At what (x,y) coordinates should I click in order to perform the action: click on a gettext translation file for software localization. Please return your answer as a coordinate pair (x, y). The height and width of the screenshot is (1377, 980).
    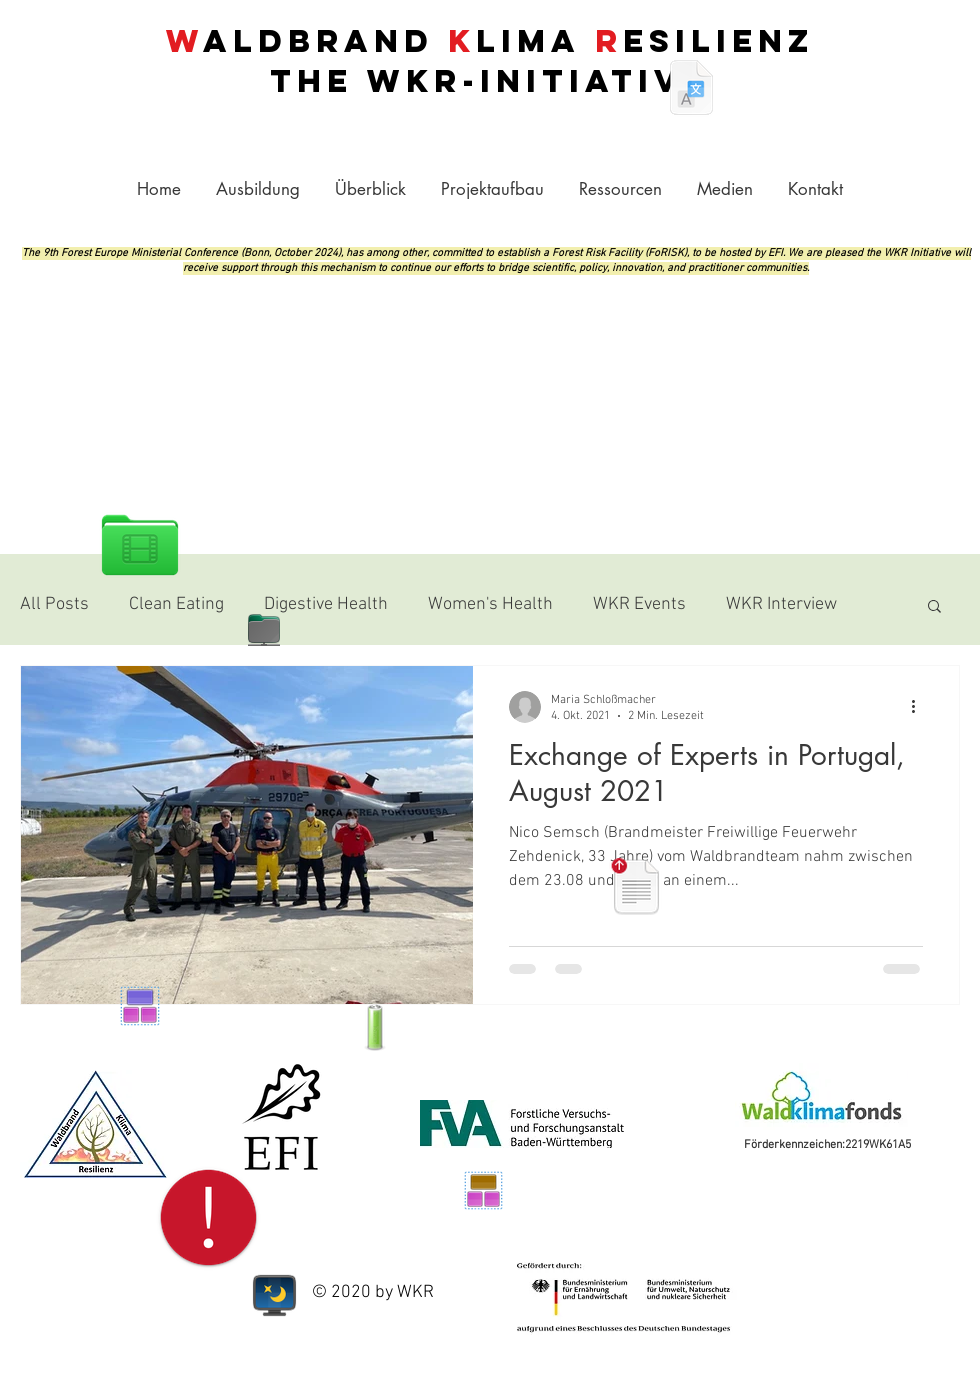
    Looking at the image, I should click on (691, 87).